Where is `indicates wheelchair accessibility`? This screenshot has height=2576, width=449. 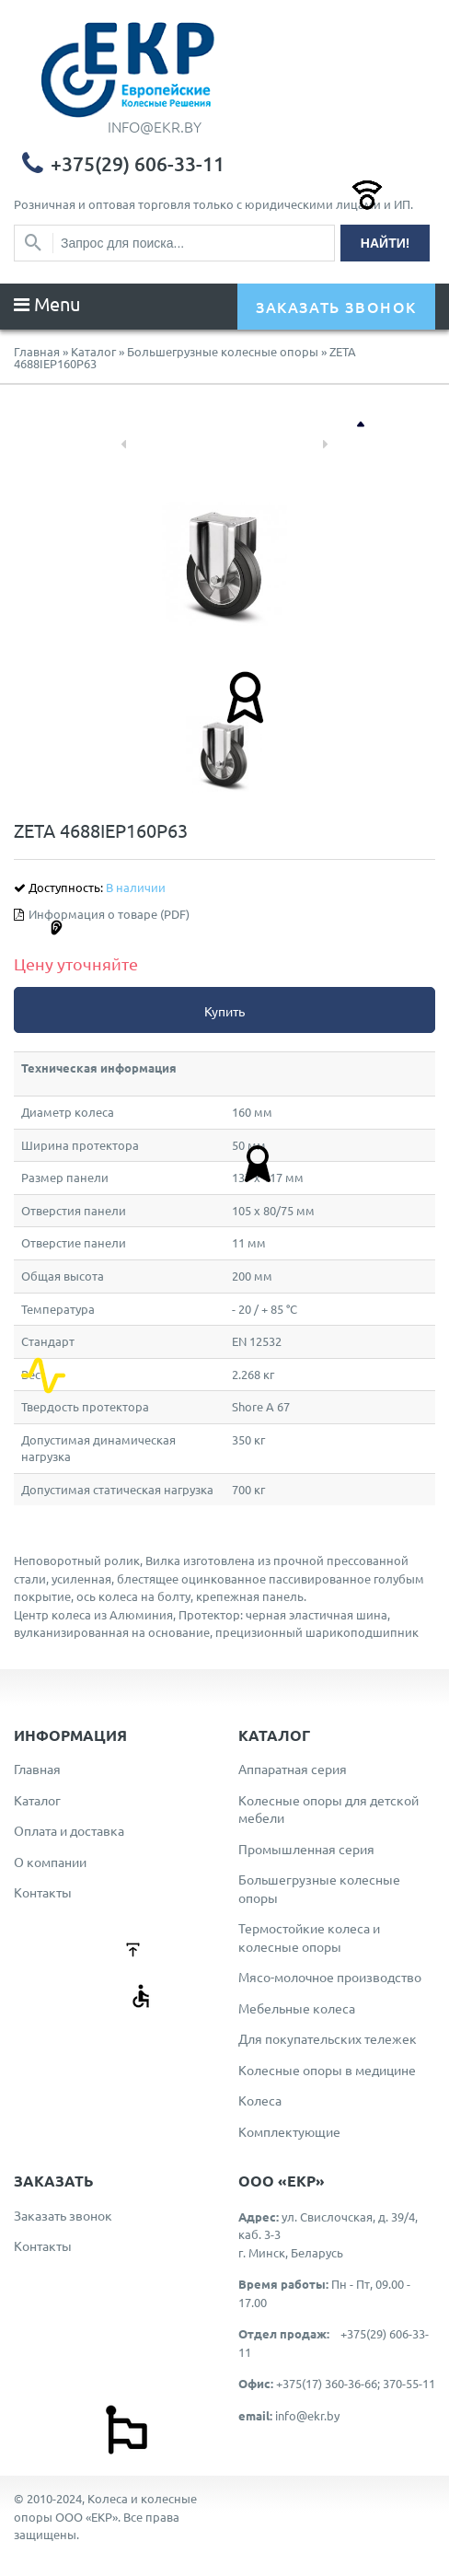 indicates wheelchair accessibility is located at coordinates (141, 1996).